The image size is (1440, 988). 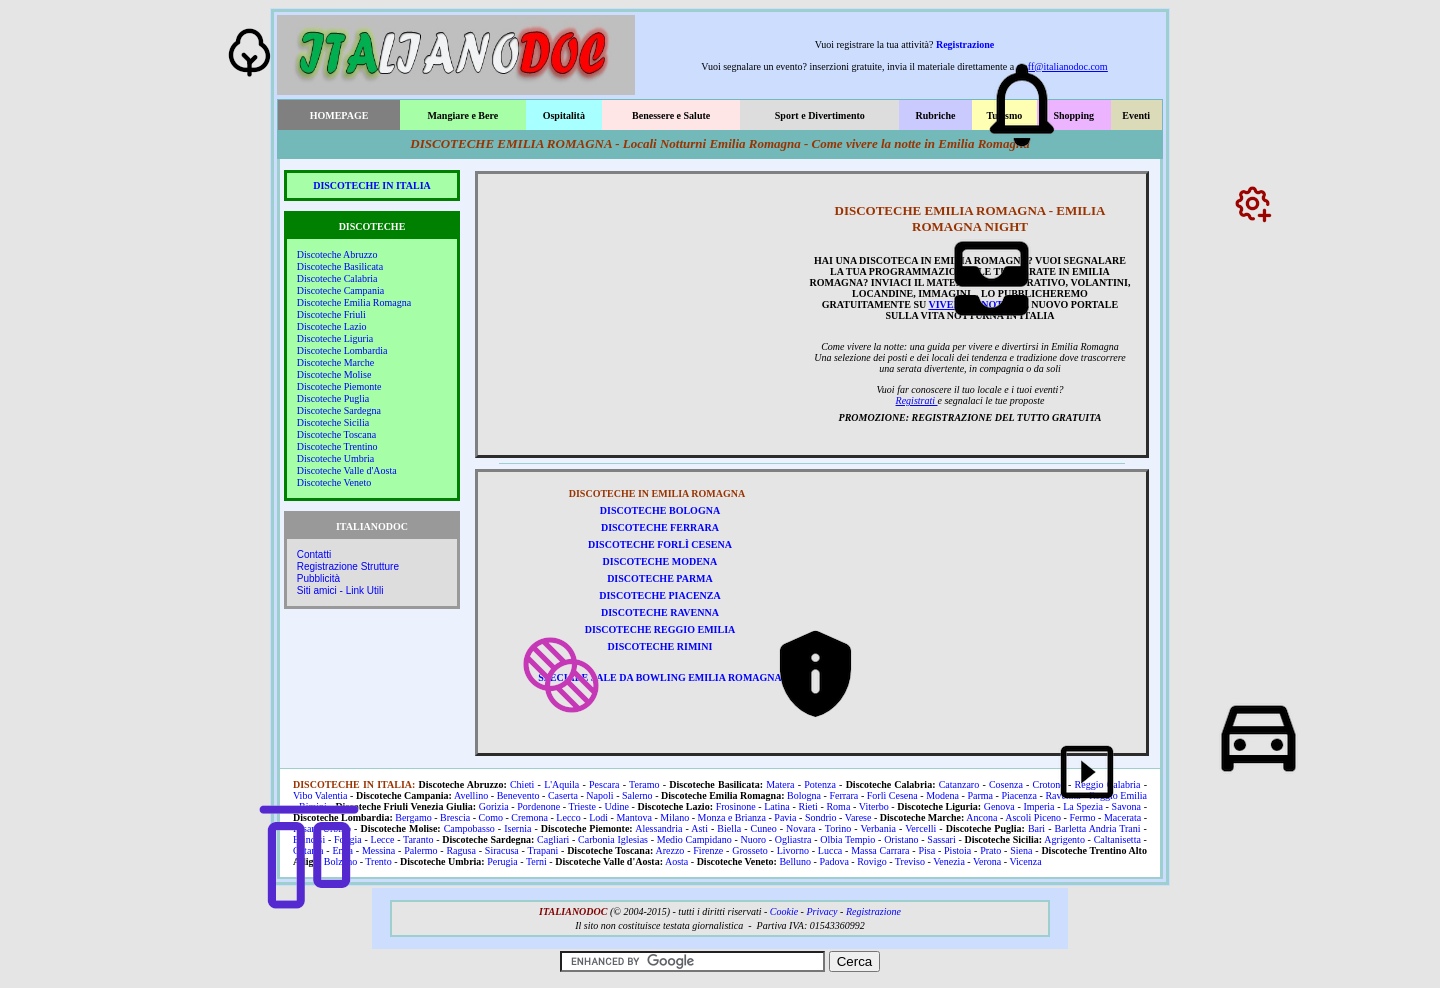 What do you see at coordinates (1252, 203) in the screenshot?
I see `add new settings or preferences` at bounding box center [1252, 203].